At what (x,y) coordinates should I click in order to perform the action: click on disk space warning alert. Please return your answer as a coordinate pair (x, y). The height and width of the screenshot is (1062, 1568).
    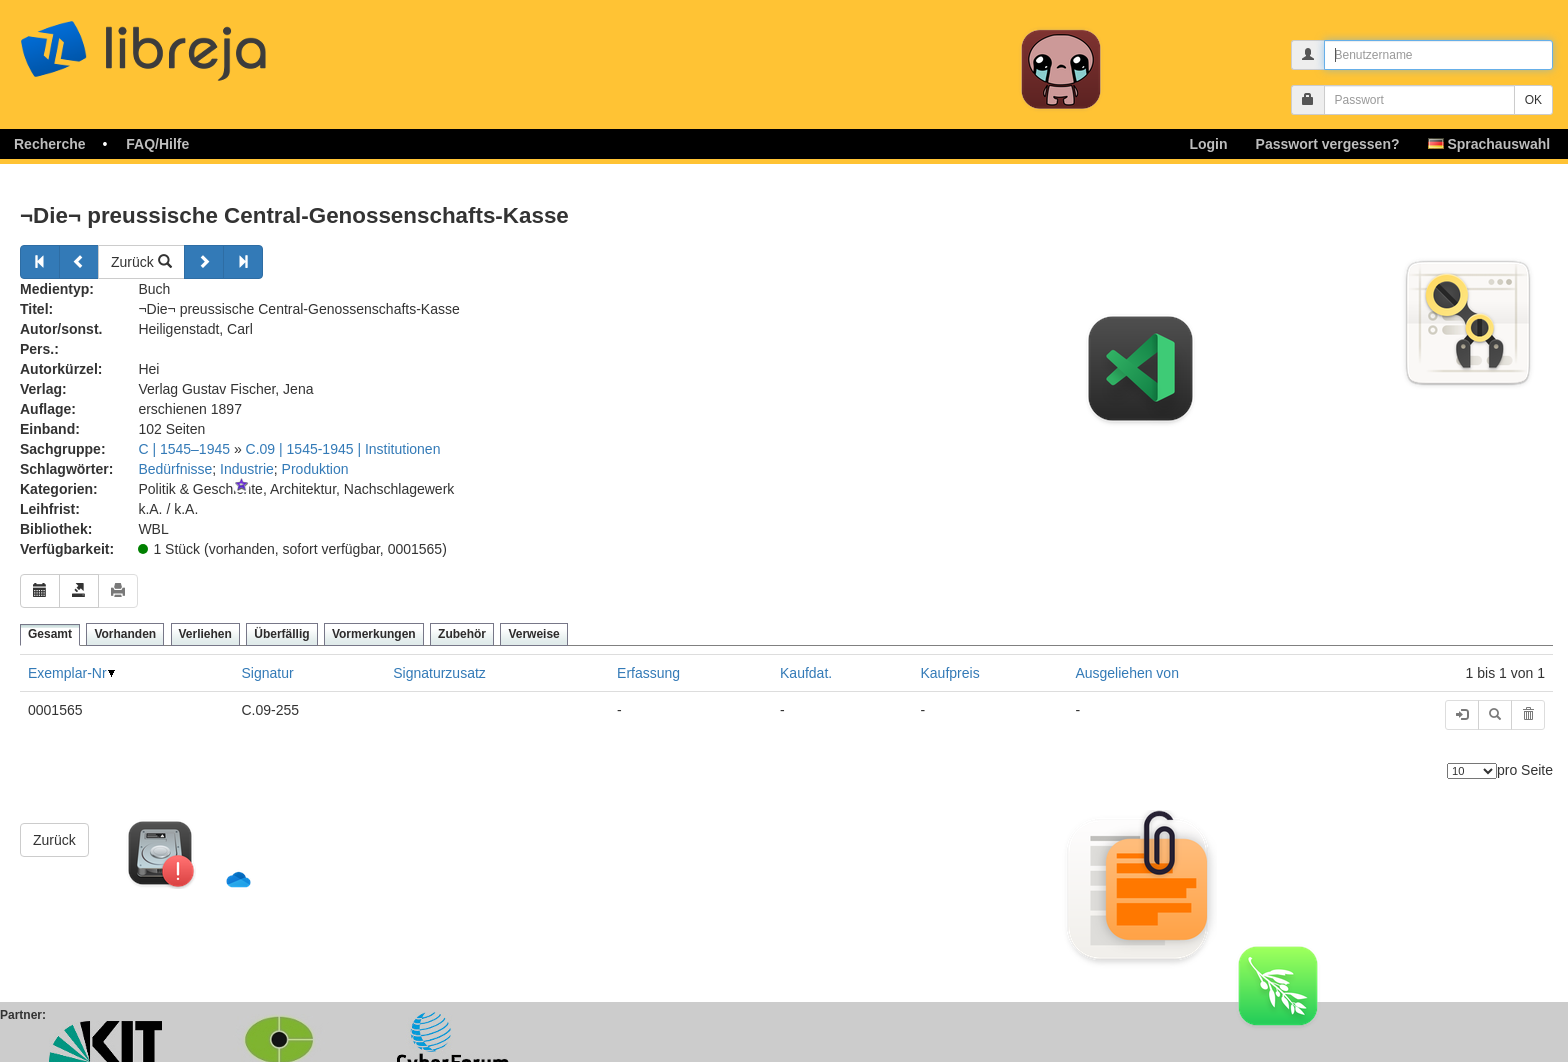
    Looking at the image, I should click on (160, 853).